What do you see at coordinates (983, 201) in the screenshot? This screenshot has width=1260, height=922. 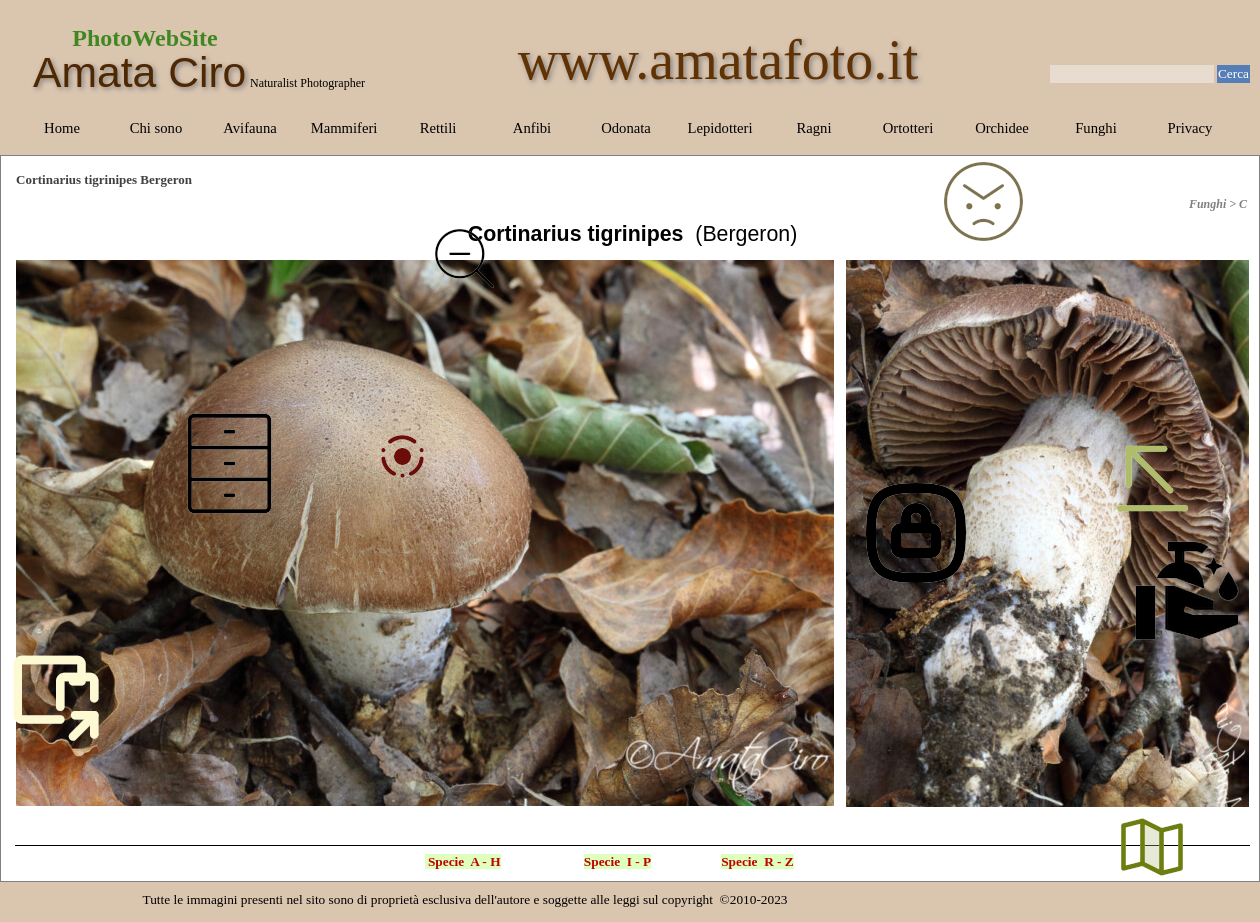 I see `react to a message with anger` at bounding box center [983, 201].